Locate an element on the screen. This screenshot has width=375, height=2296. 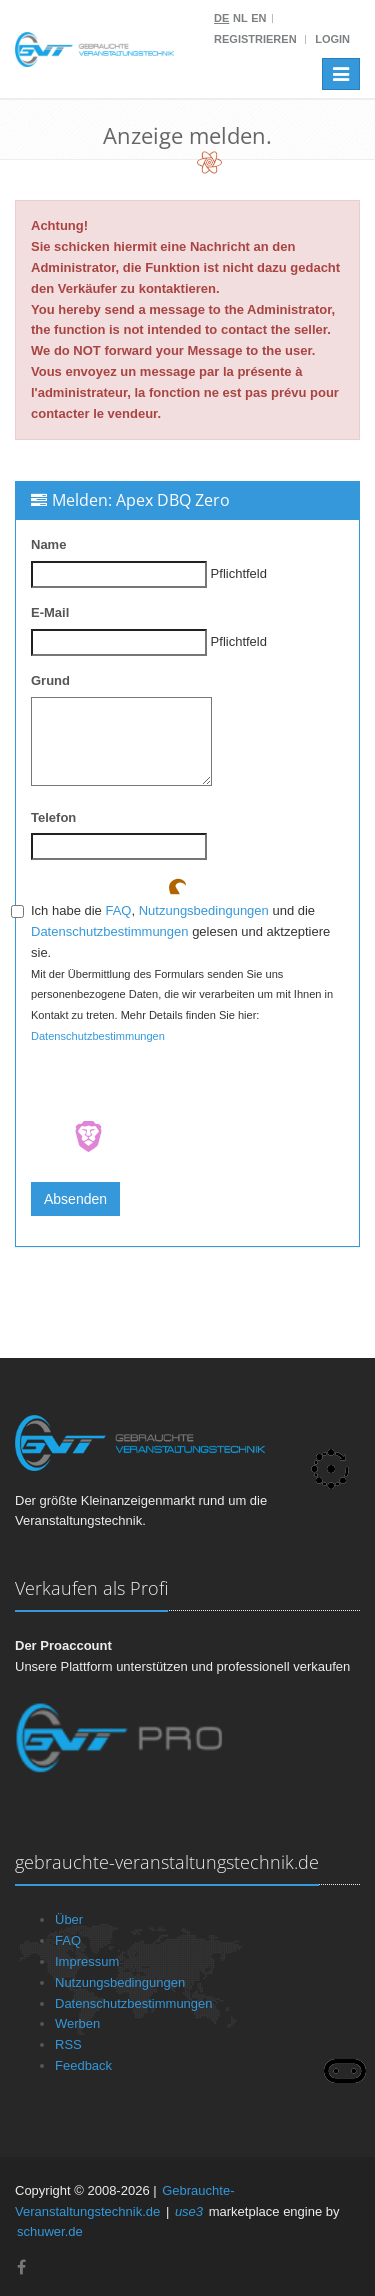
react query library logo is located at coordinates (209, 162).